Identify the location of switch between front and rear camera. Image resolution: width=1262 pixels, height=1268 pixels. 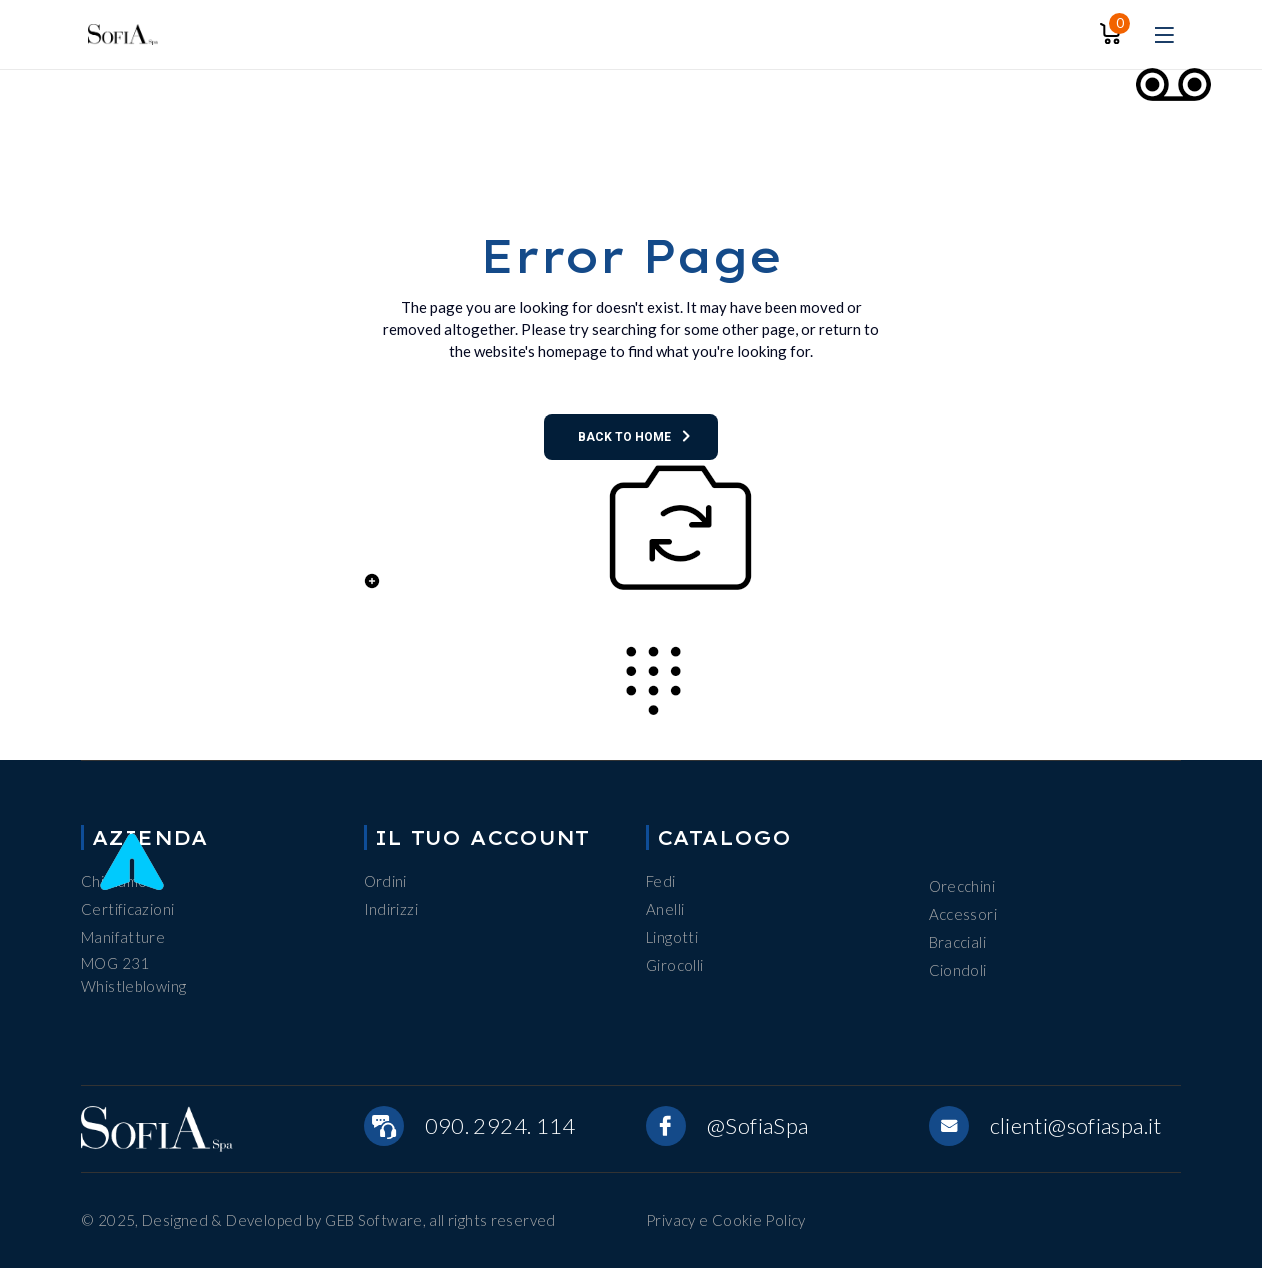
(680, 530).